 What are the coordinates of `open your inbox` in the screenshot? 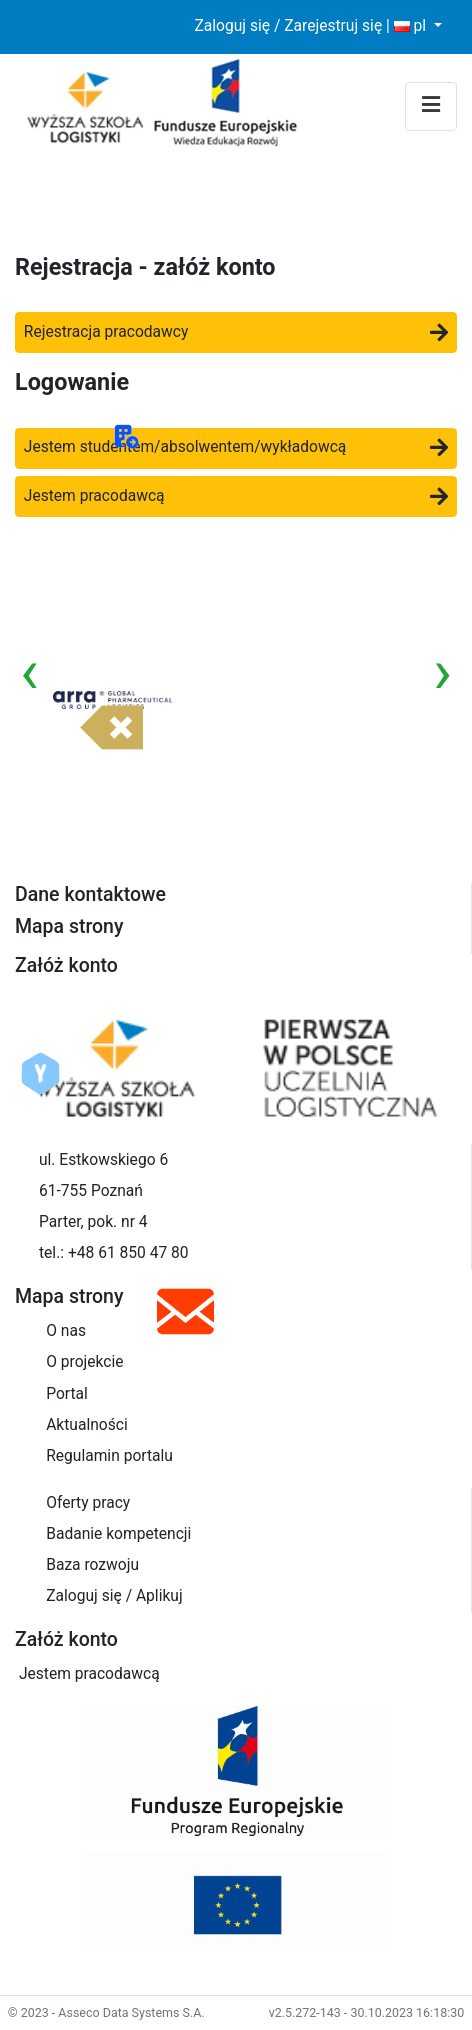 It's located at (185, 1311).